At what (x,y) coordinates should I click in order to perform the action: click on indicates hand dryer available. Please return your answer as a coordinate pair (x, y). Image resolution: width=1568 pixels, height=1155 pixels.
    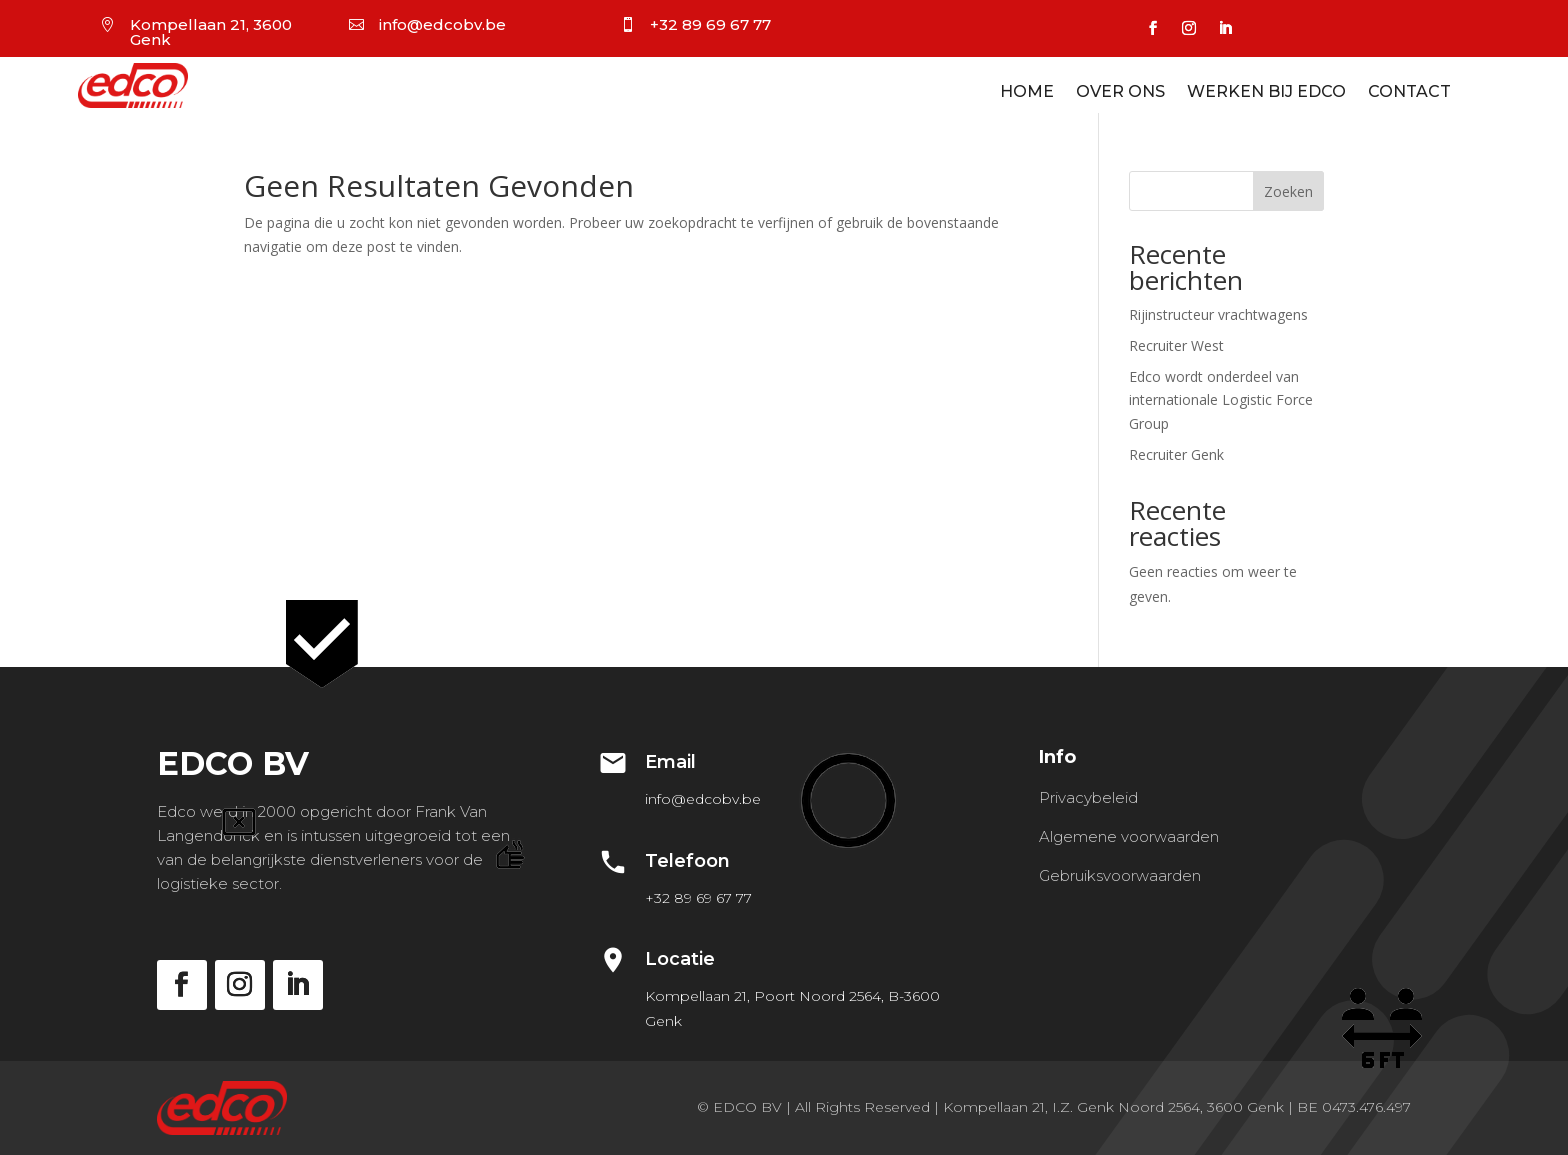
    Looking at the image, I should click on (511, 854).